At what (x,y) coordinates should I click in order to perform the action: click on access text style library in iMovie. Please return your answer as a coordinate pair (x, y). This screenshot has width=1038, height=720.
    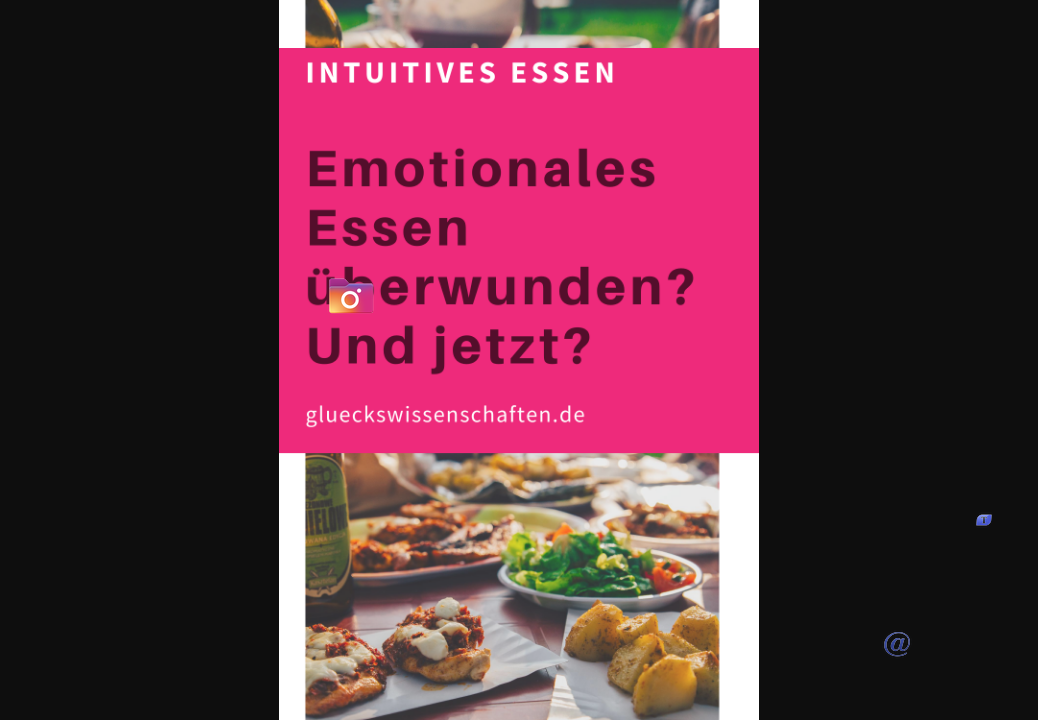
    Looking at the image, I should click on (984, 520).